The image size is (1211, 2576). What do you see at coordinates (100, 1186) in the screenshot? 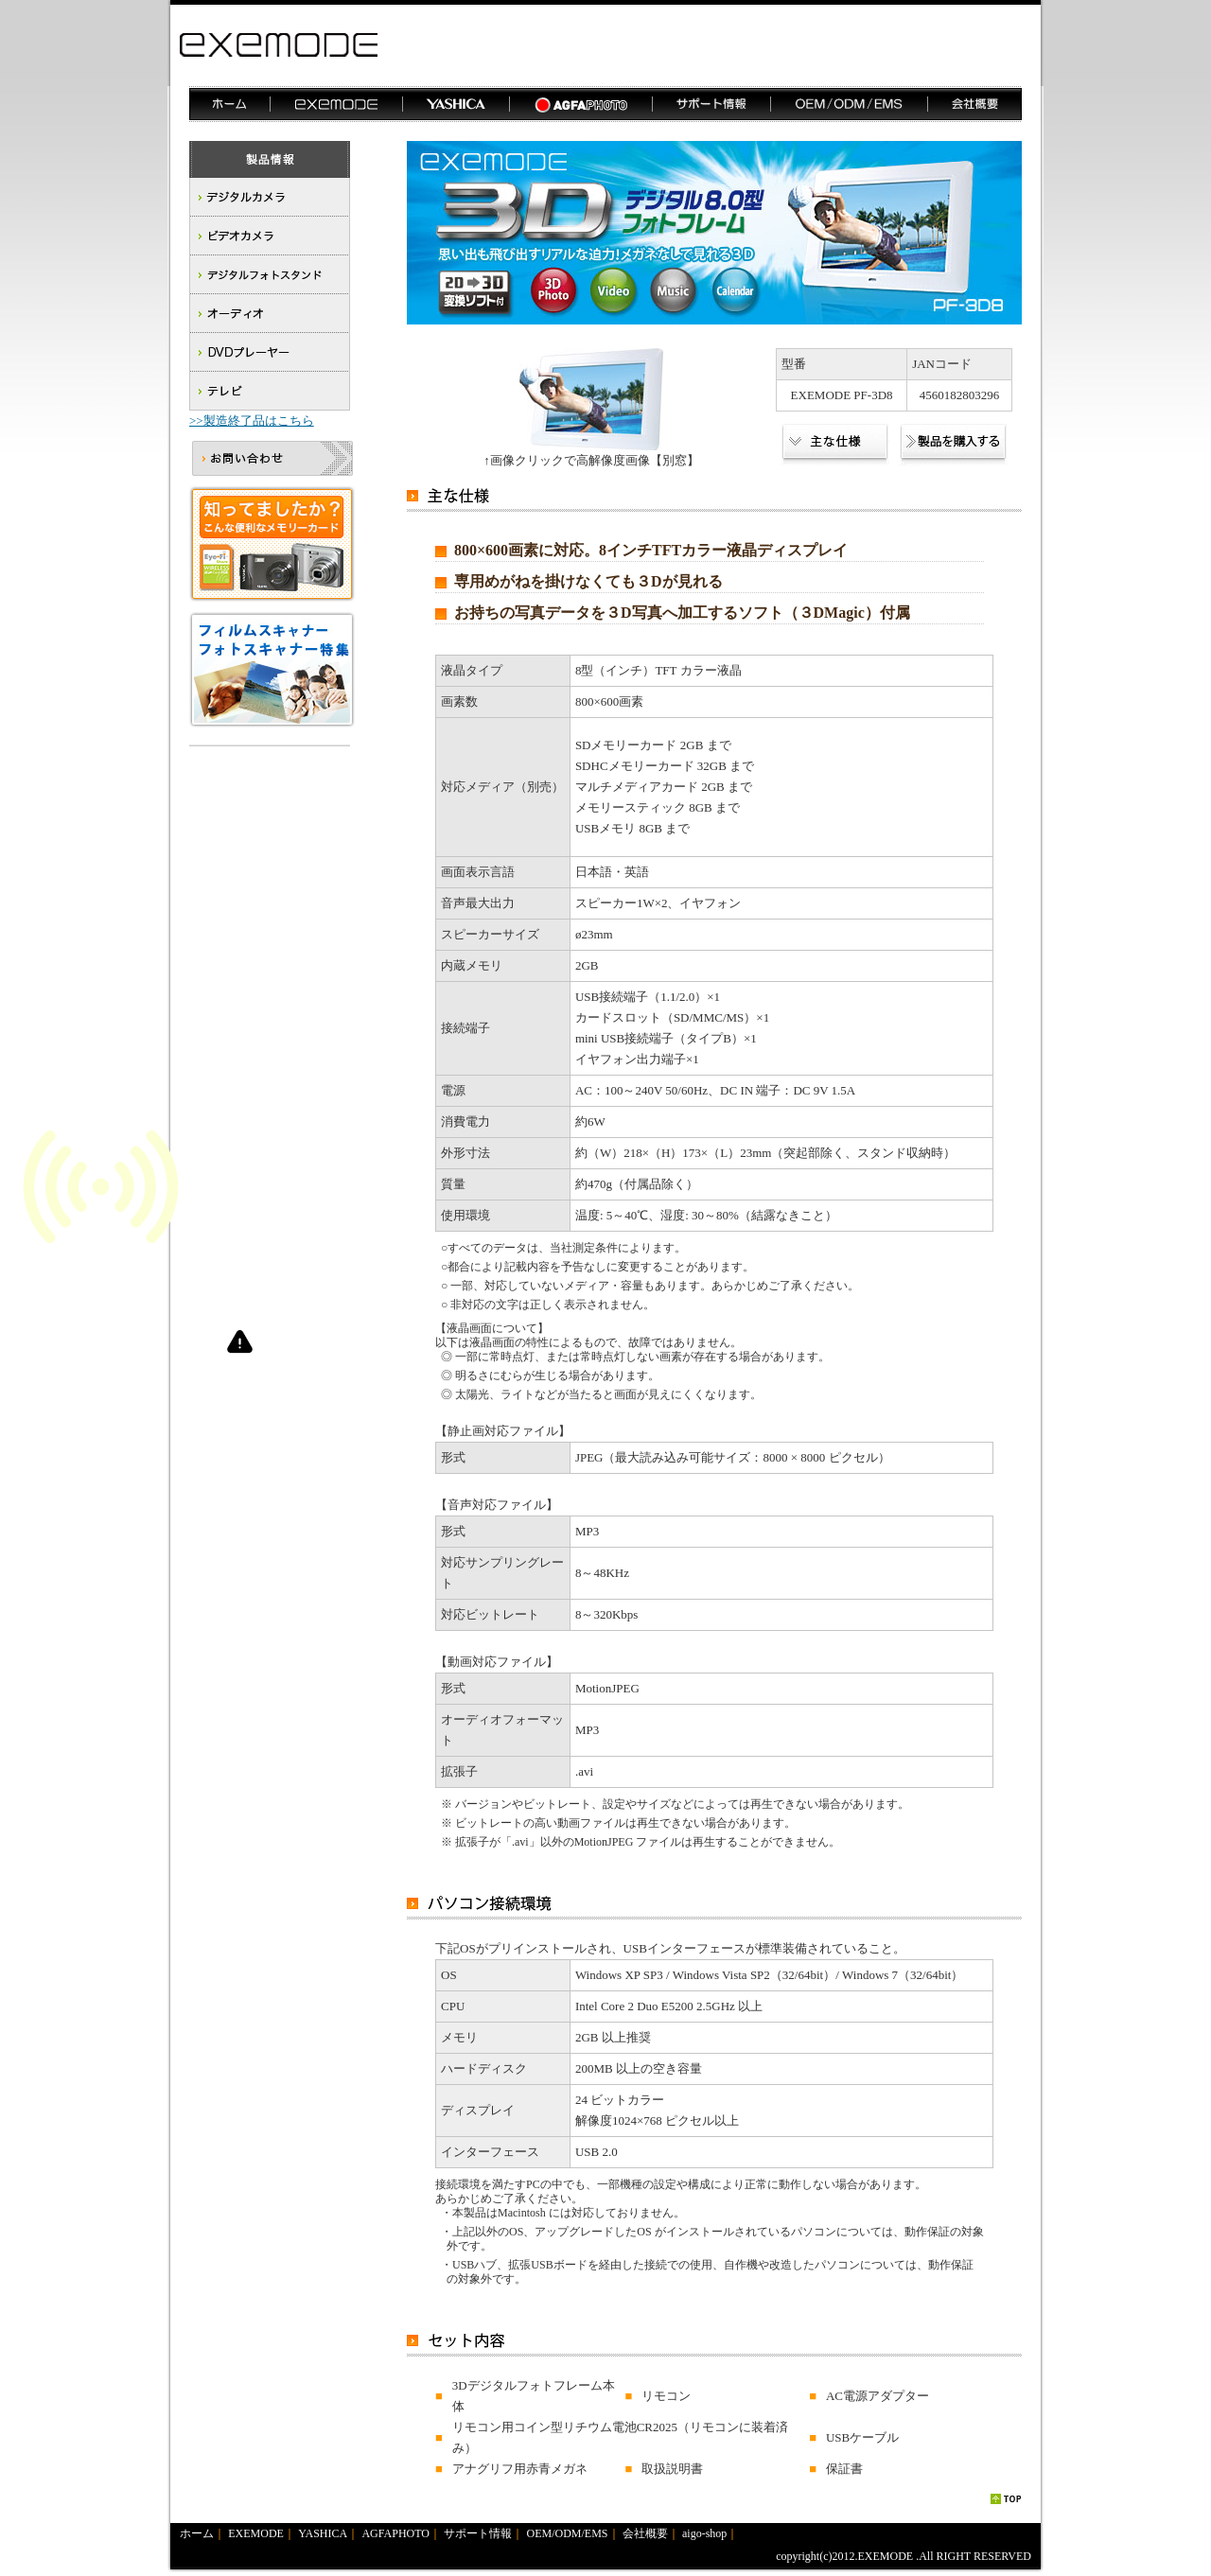
I see `indicates wireless signal strength` at bounding box center [100, 1186].